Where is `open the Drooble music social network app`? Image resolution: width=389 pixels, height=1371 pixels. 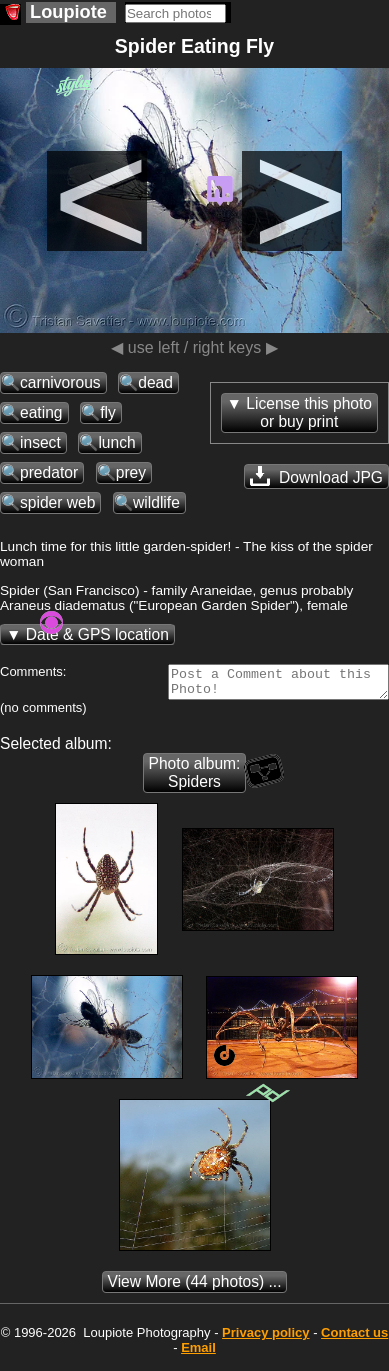
open the Drooble music social network app is located at coordinates (224, 1055).